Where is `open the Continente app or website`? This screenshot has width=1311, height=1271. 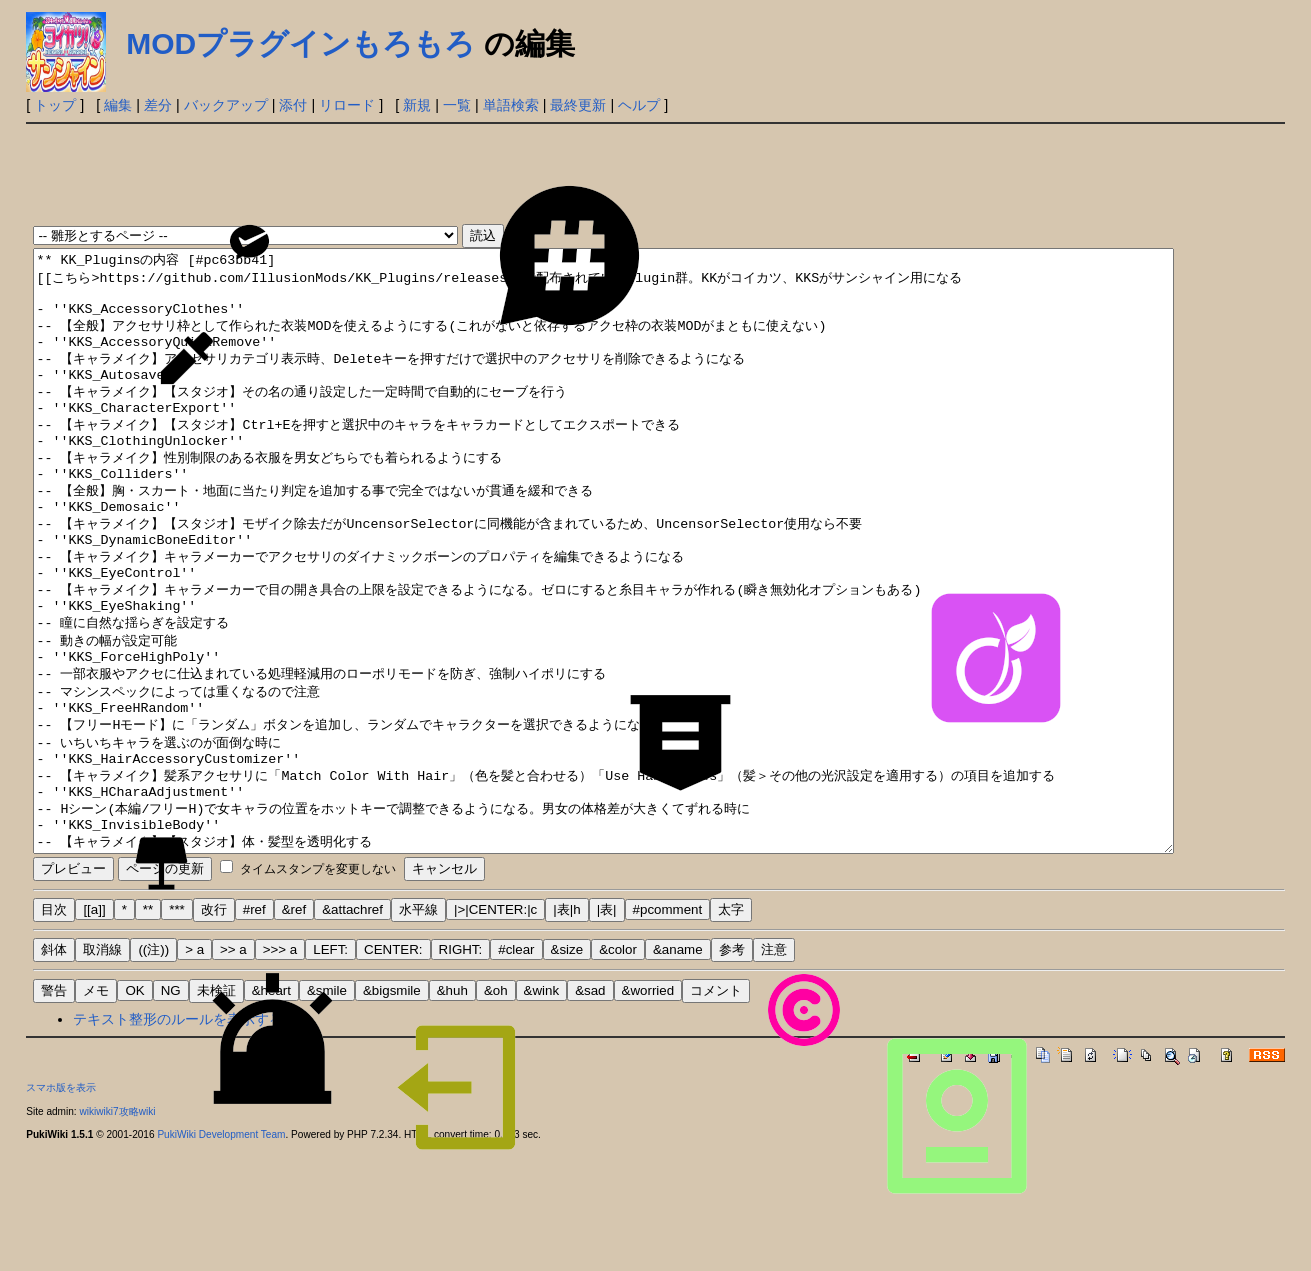
open the Continente app or website is located at coordinates (804, 1010).